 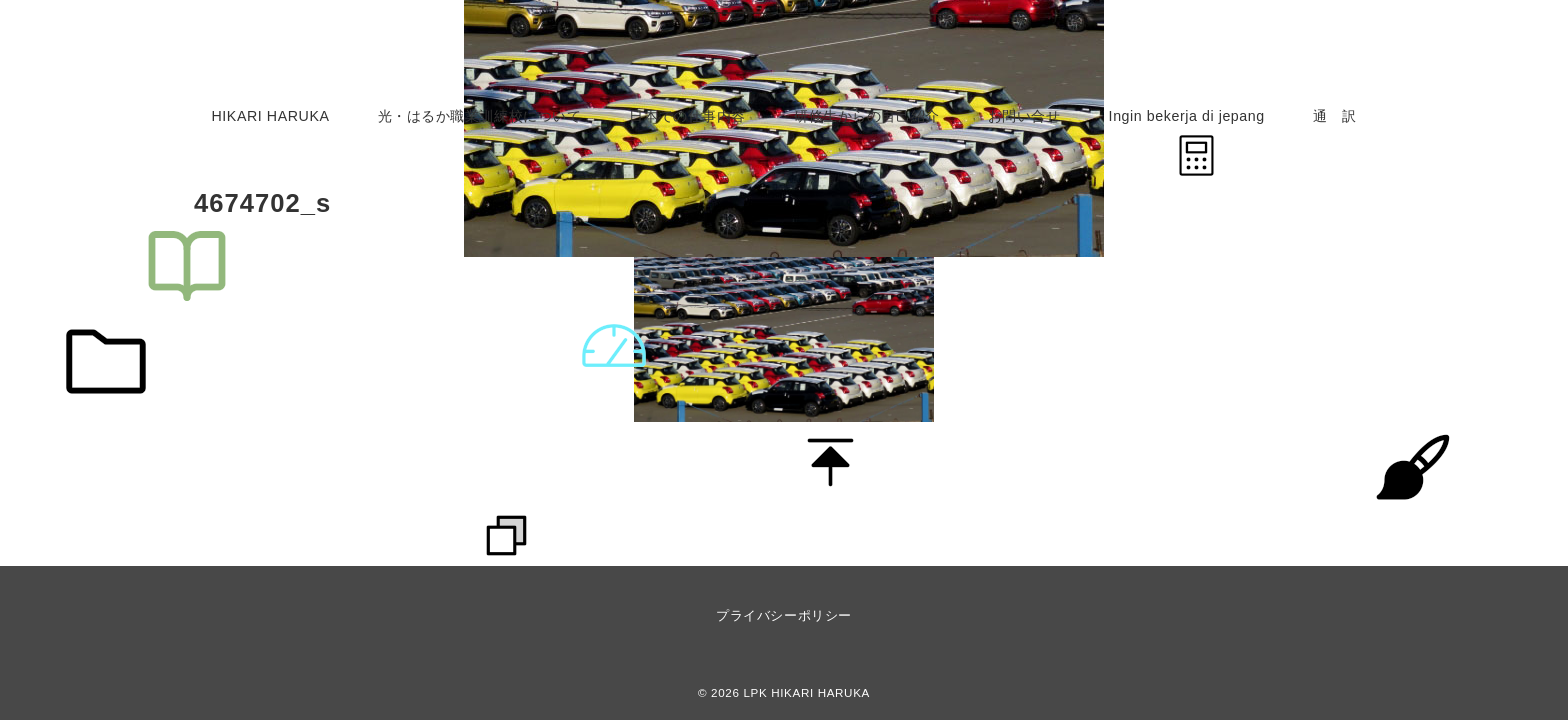 What do you see at coordinates (1415, 468) in the screenshot?
I see `access drawing or painting tools` at bounding box center [1415, 468].